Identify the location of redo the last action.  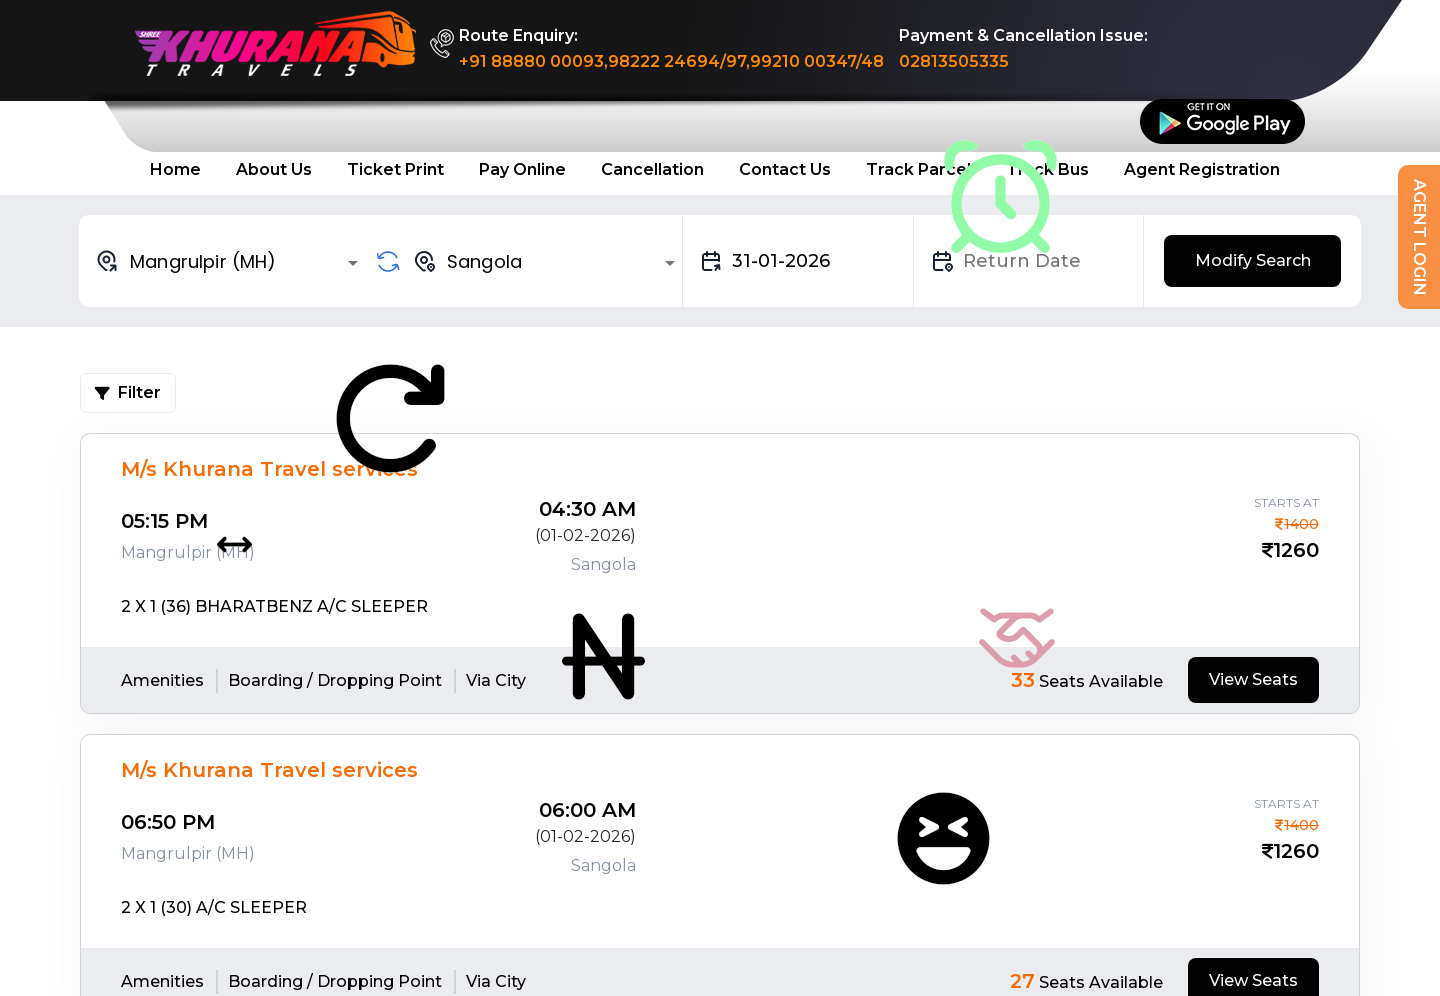
(390, 418).